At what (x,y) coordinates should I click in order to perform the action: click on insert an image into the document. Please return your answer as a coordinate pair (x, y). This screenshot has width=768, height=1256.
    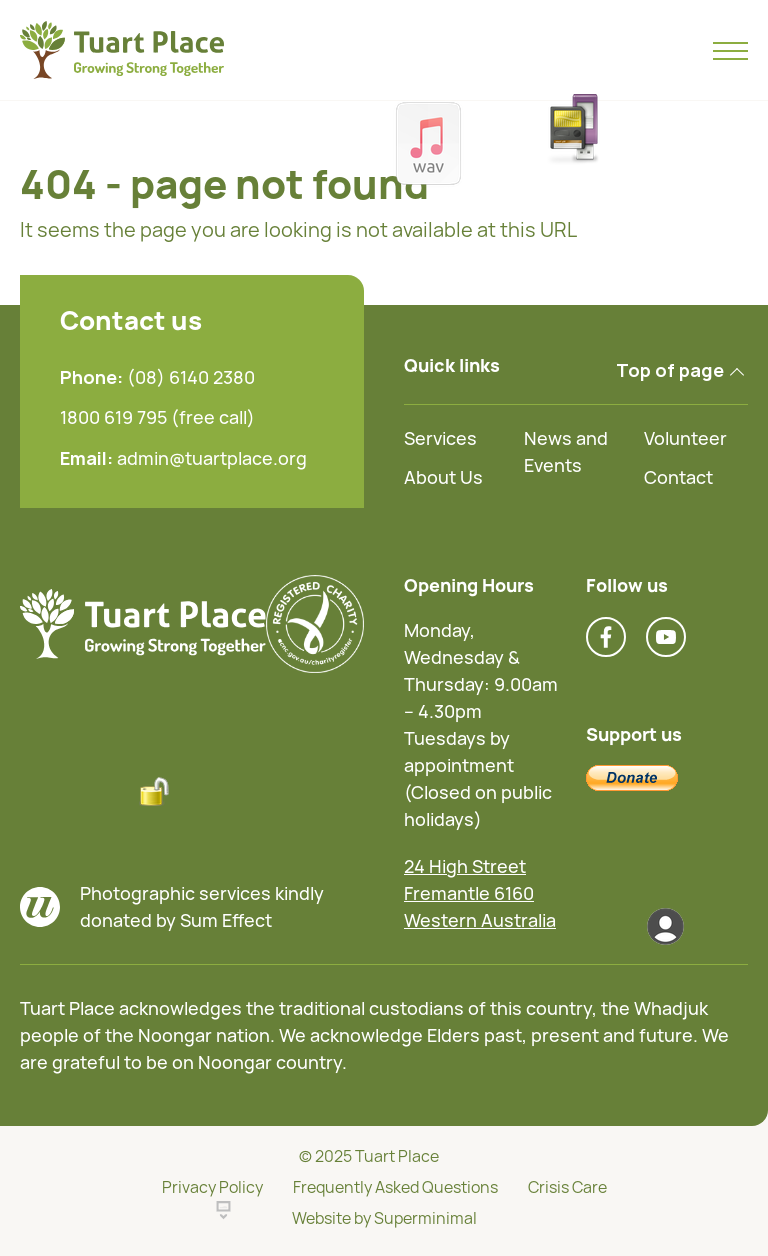
    Looking at the image, I should click on (223, 1210).